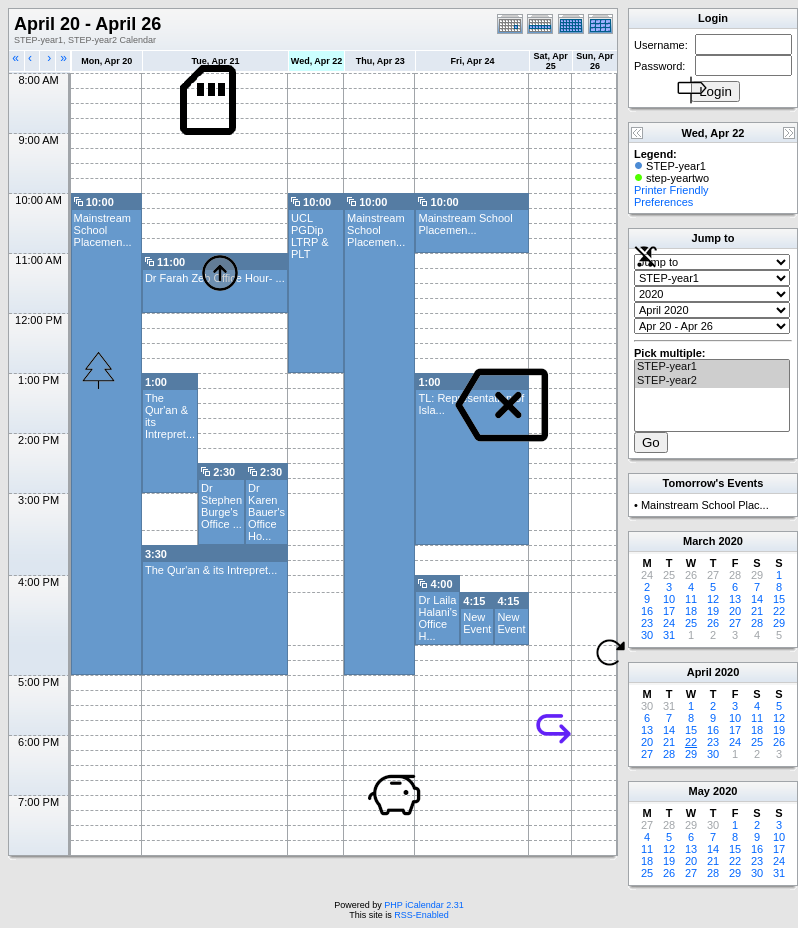  I want to click on access directions or navigation options, so click(691, 90).